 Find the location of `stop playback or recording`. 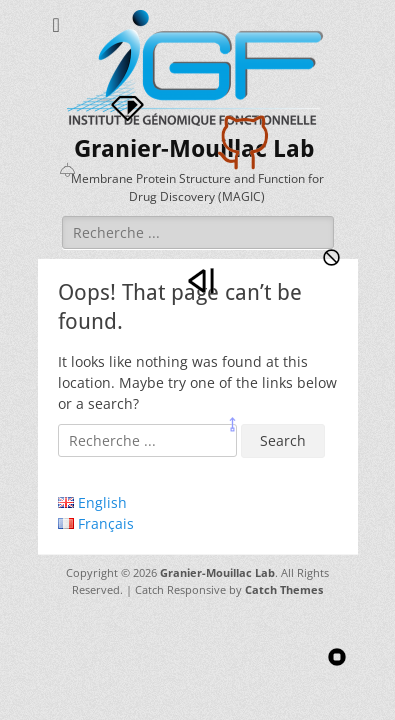

stop playback or recording is located at coordinates (337, 657).